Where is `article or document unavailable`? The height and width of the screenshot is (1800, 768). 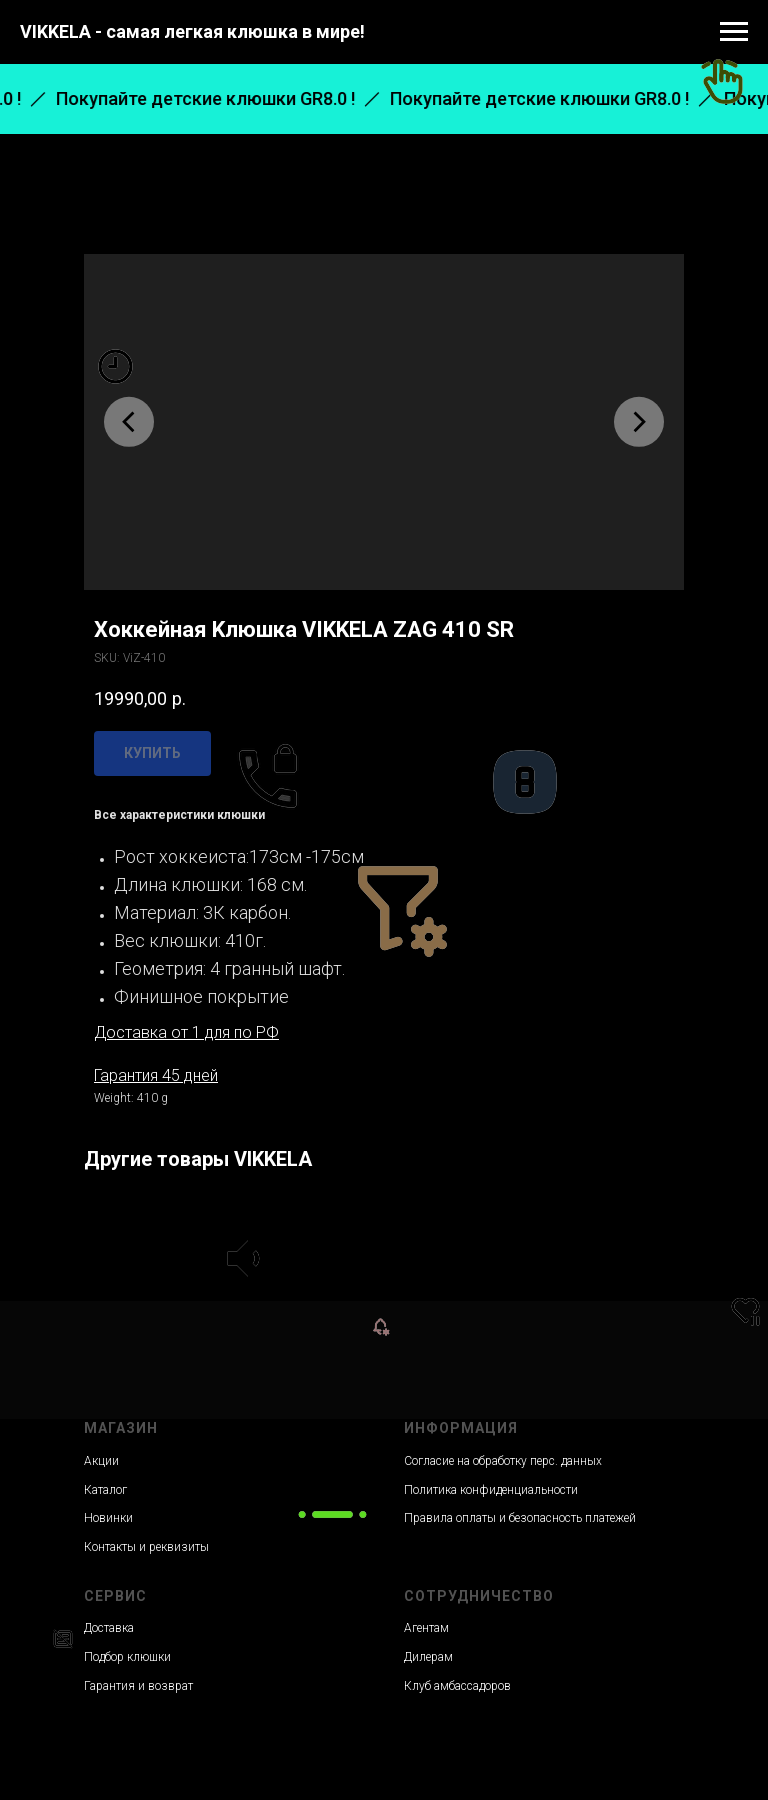
article or document unavailable is located at coordinates (63, 1639).